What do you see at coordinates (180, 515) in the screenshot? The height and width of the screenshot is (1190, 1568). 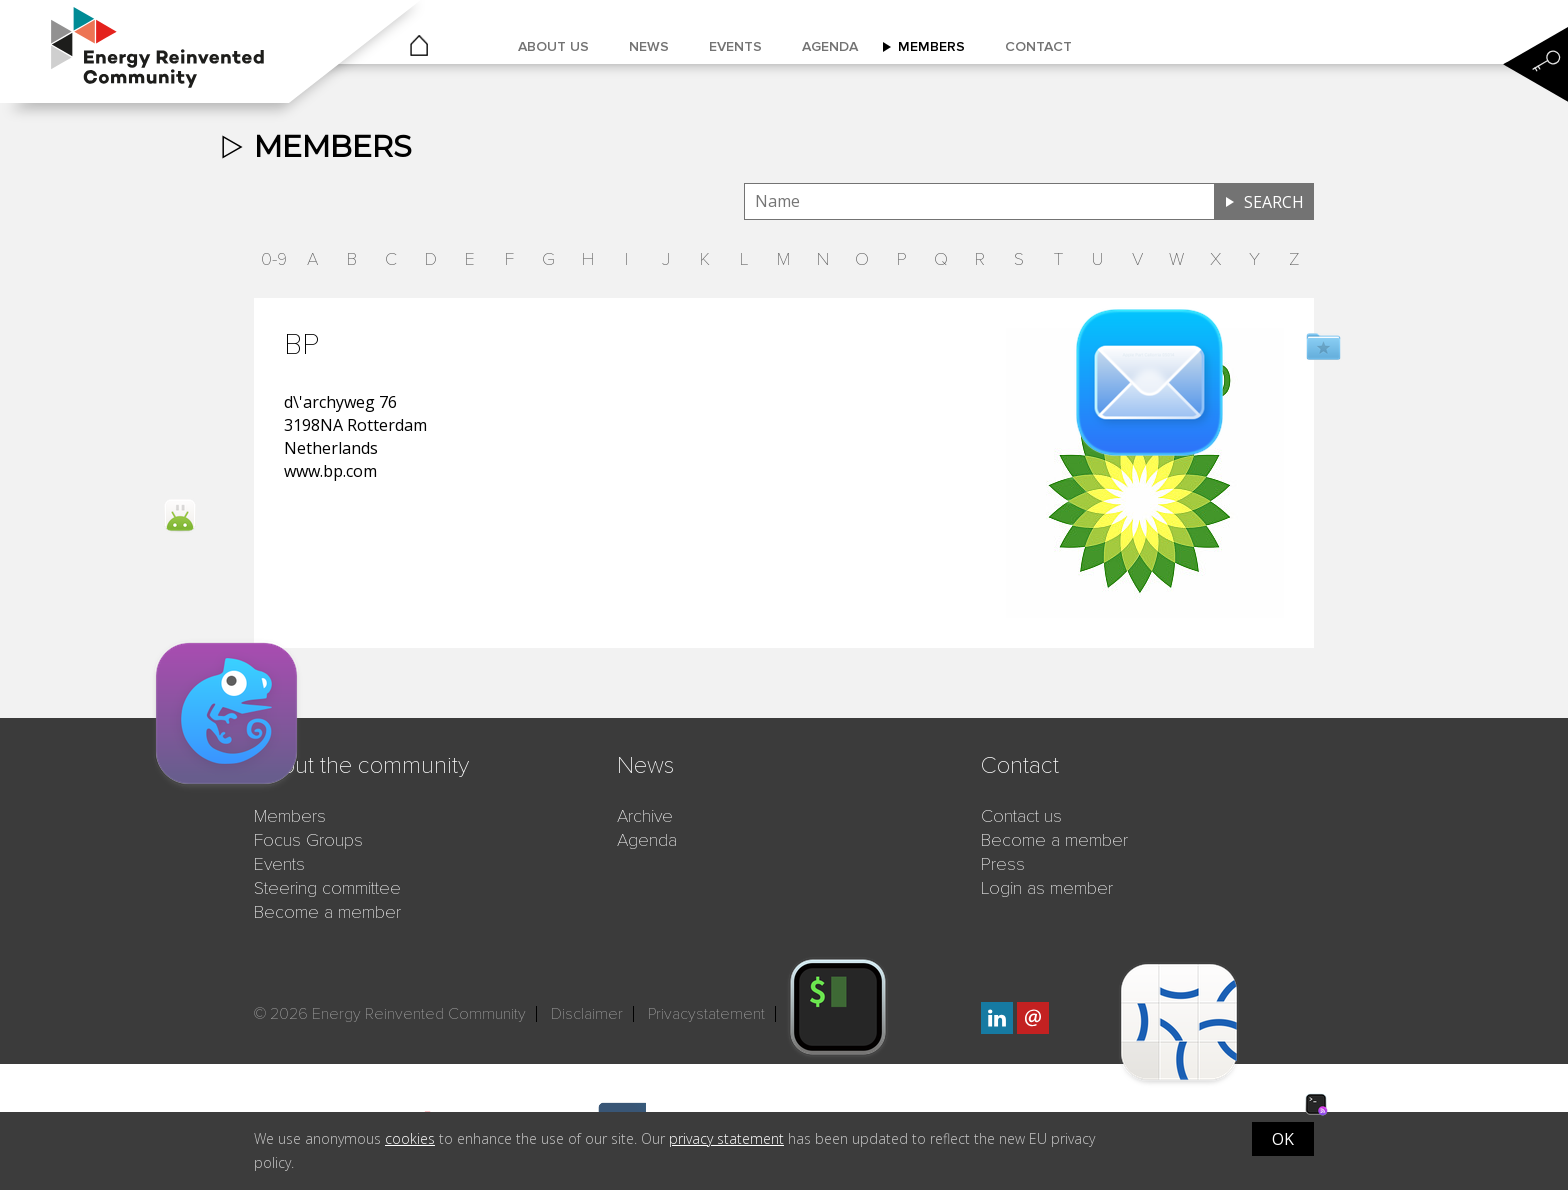 I see `open android file transfer app` at bounding box center [180, 515].